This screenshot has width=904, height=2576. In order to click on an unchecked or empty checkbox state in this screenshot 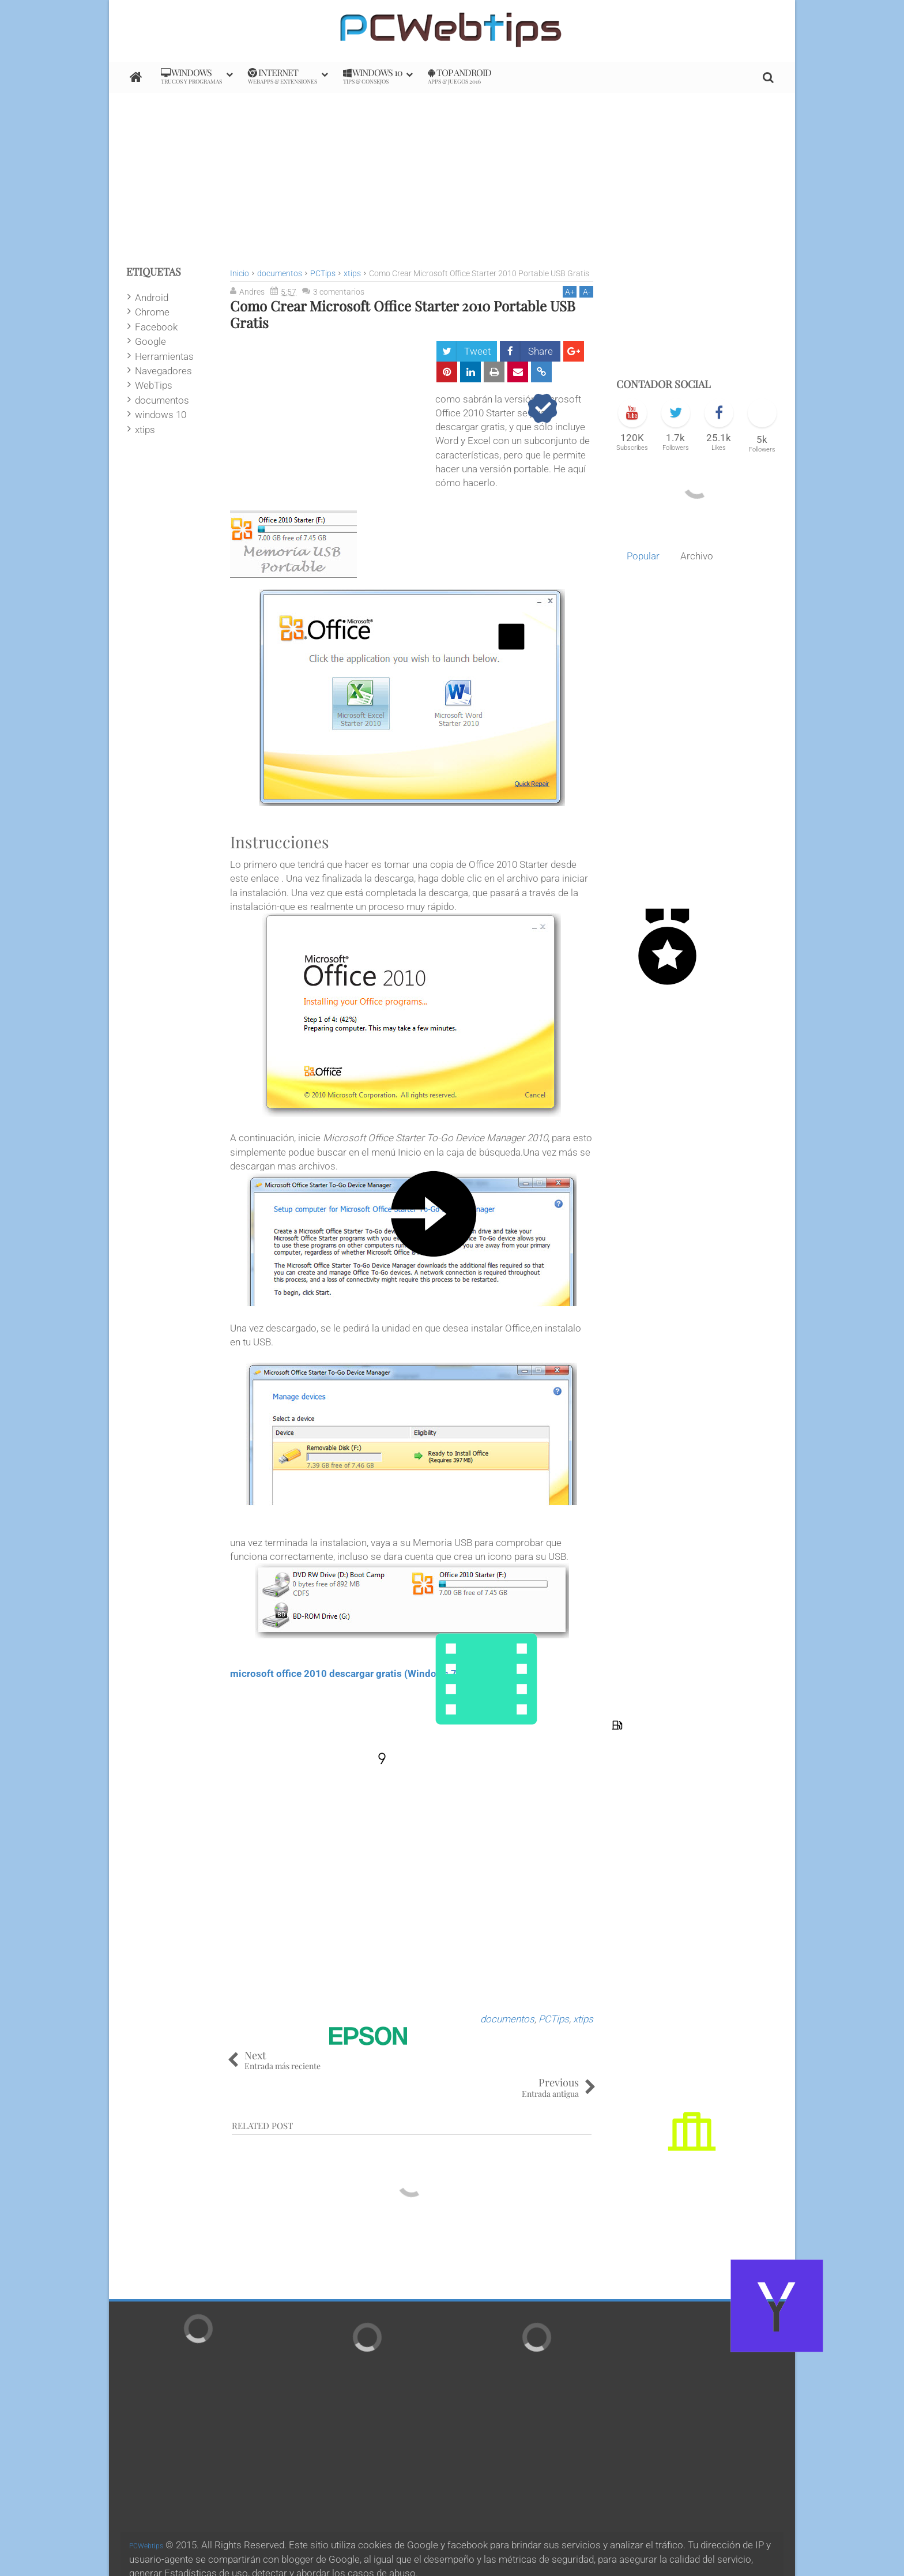, I will do `click(511, 637)`.